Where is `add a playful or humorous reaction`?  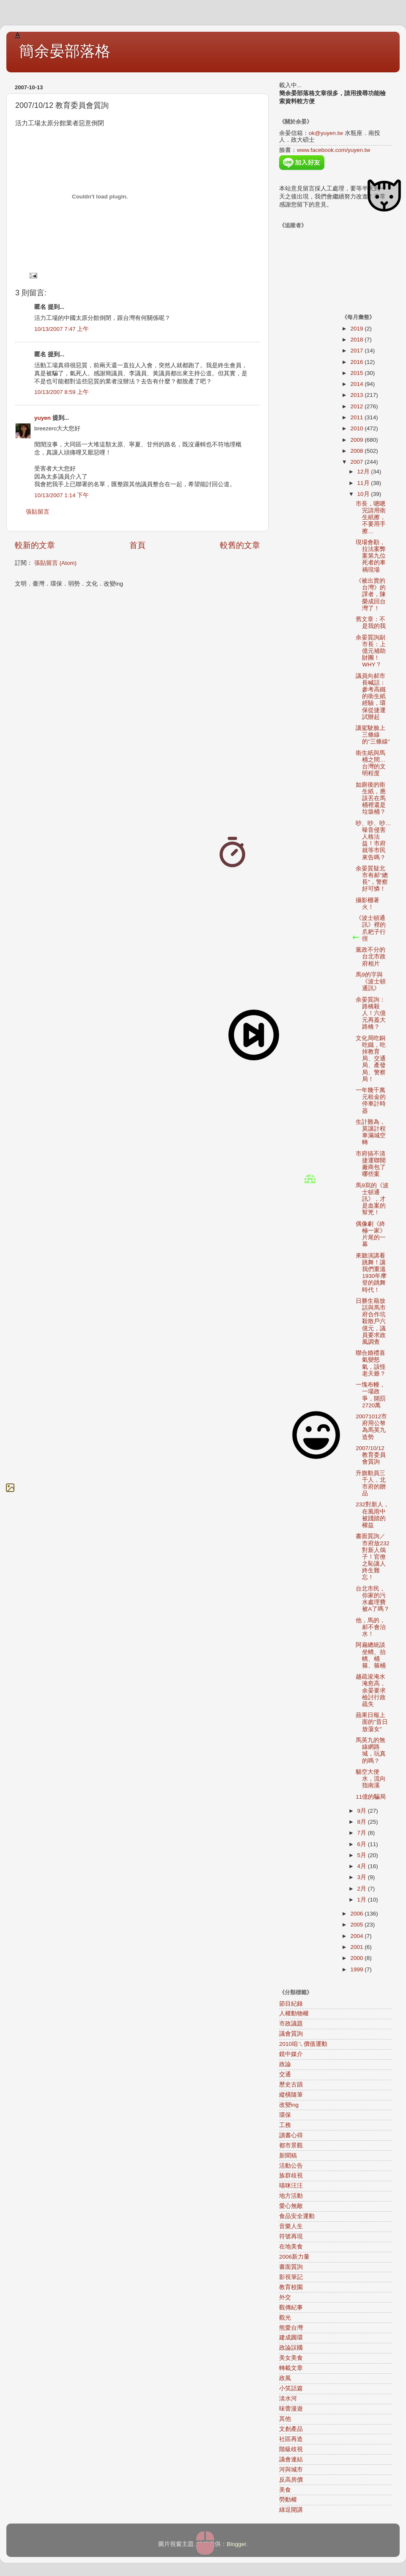
add a playful or humorous reaction is located at coordinates (316, 1435).